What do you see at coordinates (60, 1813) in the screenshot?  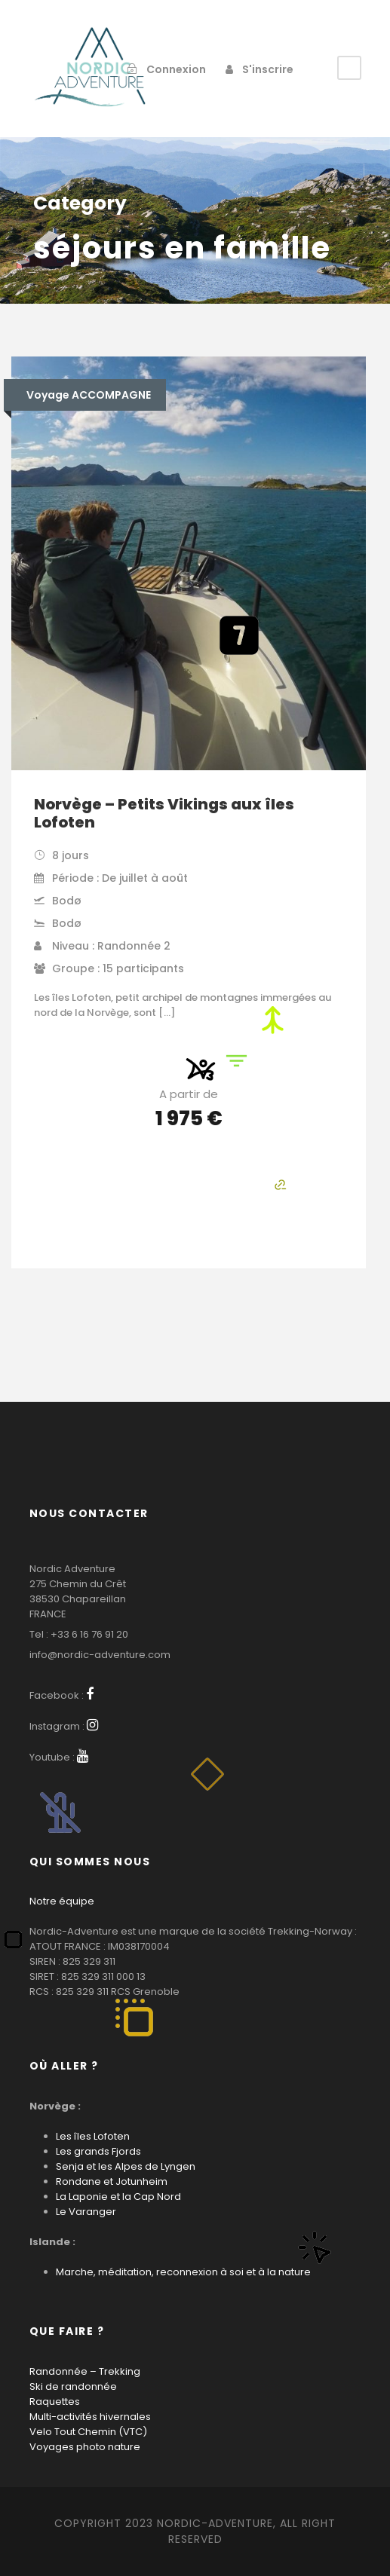 I see `disable desert or arid climate mode` at bounding box center [60, 1813].